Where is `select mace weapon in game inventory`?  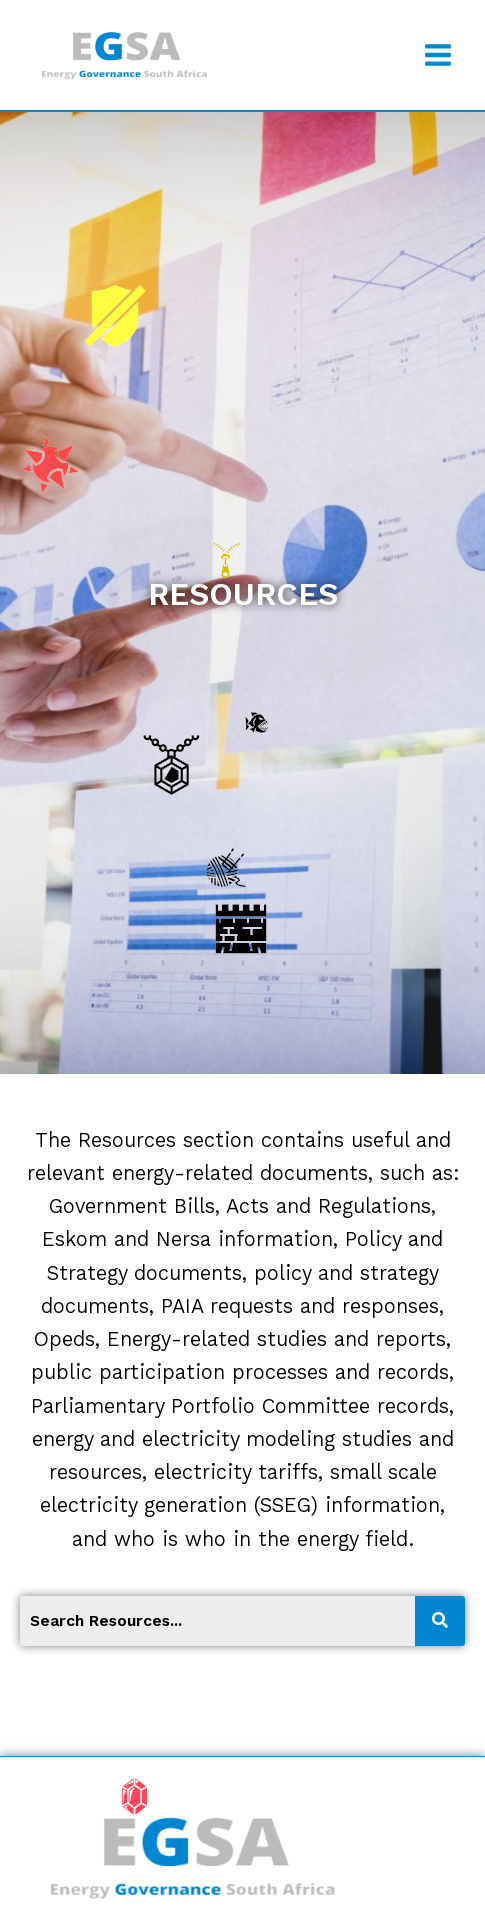
select mace weapon in game inventory is located at coordinates (50, 465).